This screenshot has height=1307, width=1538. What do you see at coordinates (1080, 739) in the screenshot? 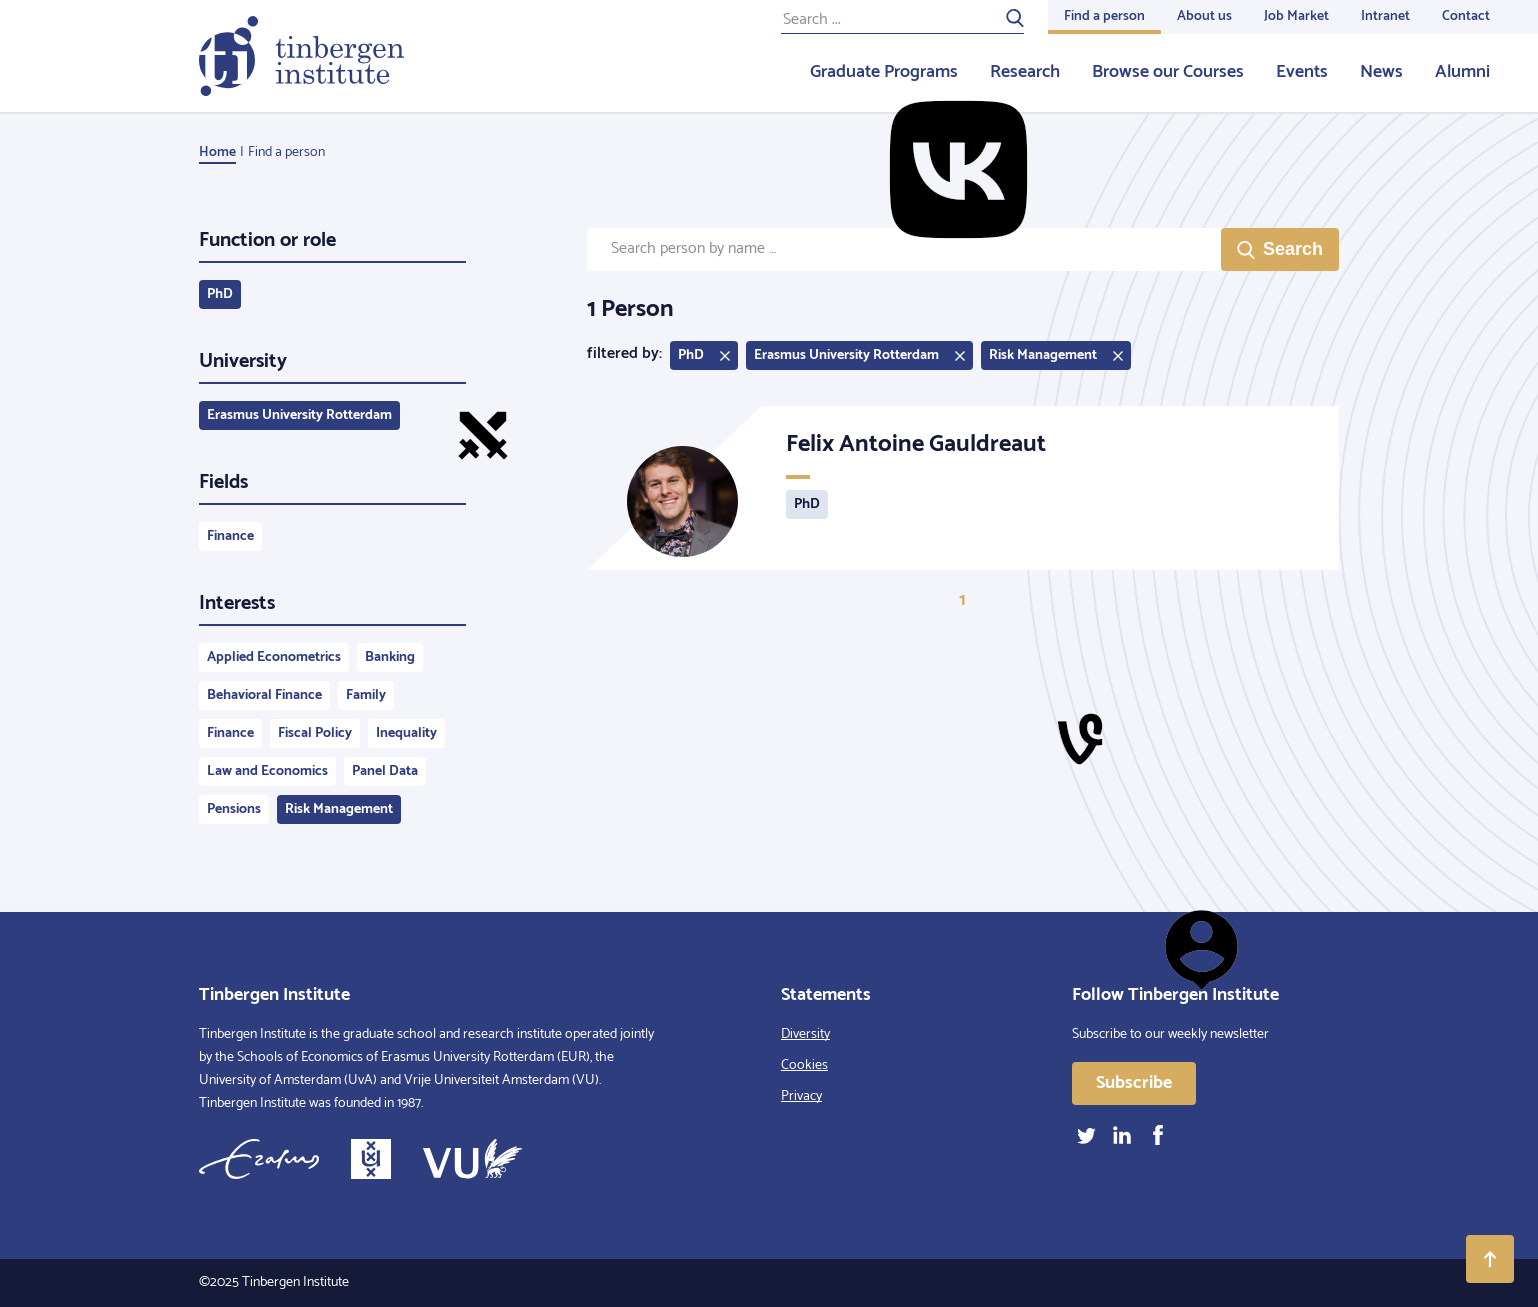
I see `vine app logo` at bounding box center [1080, 739].